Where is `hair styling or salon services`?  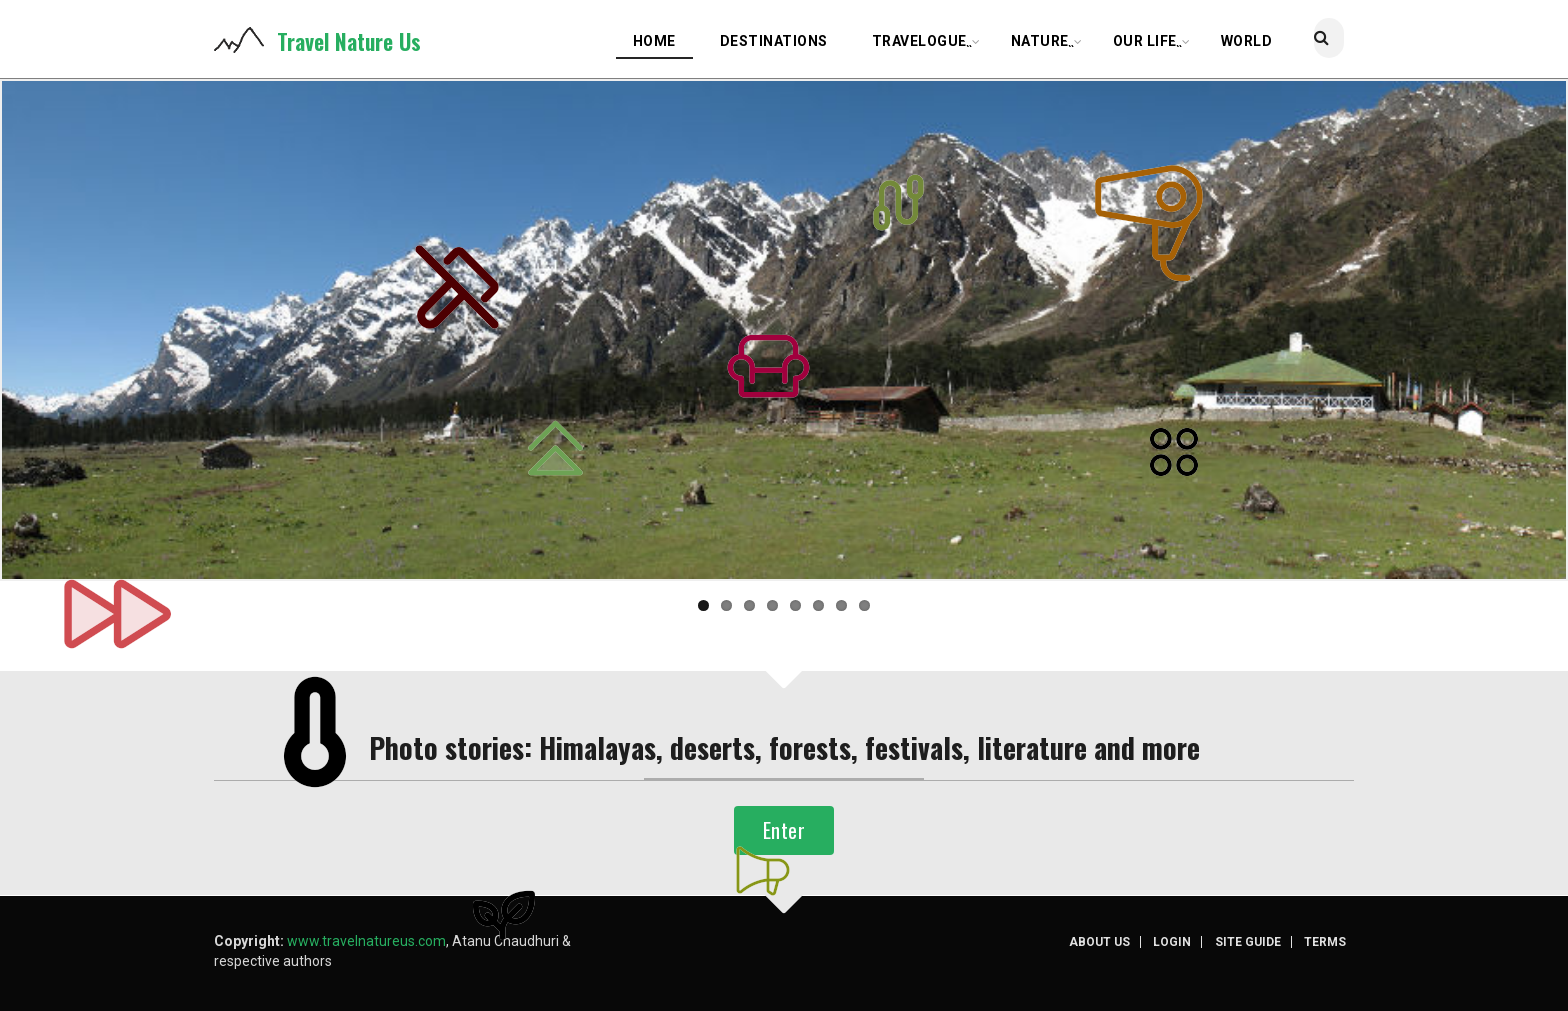
hair styling or salon services is located at coordinates (1151, 217).